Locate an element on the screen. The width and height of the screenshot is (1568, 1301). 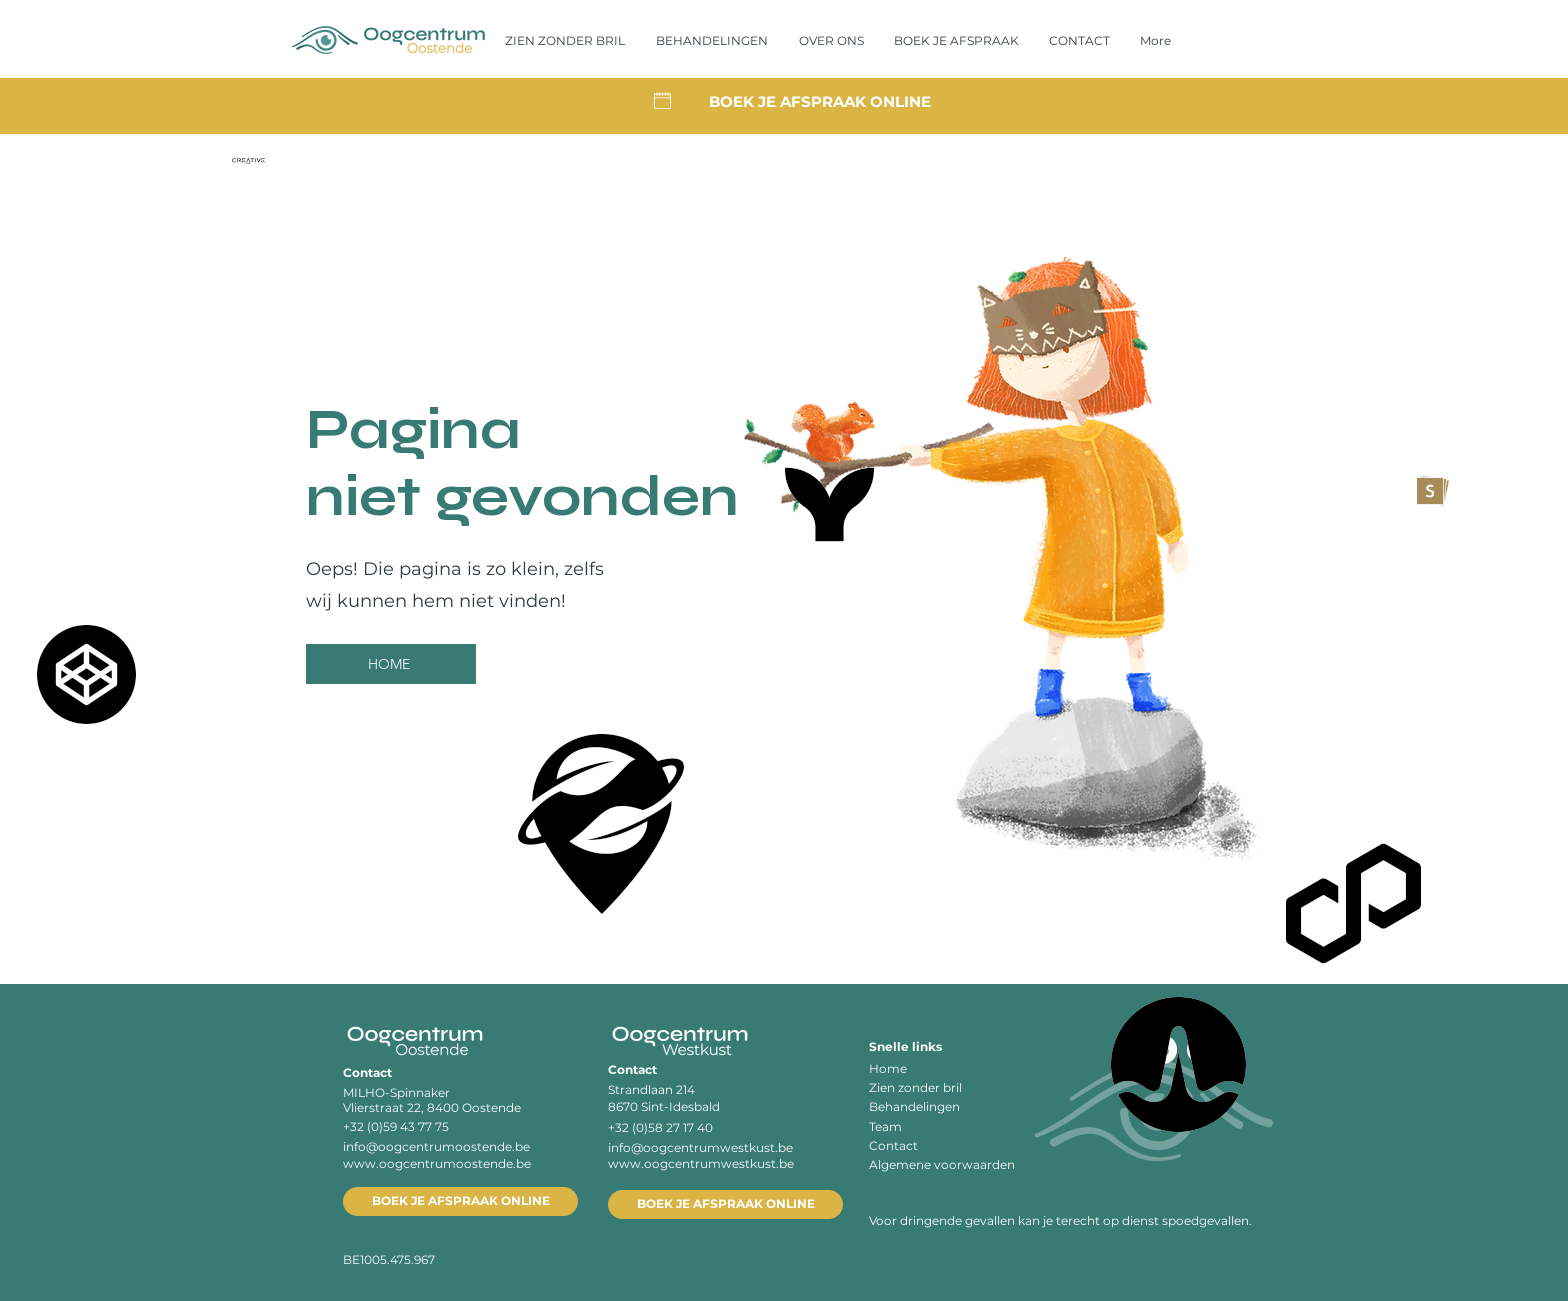
broadcom company logo is located at coordinates (1178, 1064).